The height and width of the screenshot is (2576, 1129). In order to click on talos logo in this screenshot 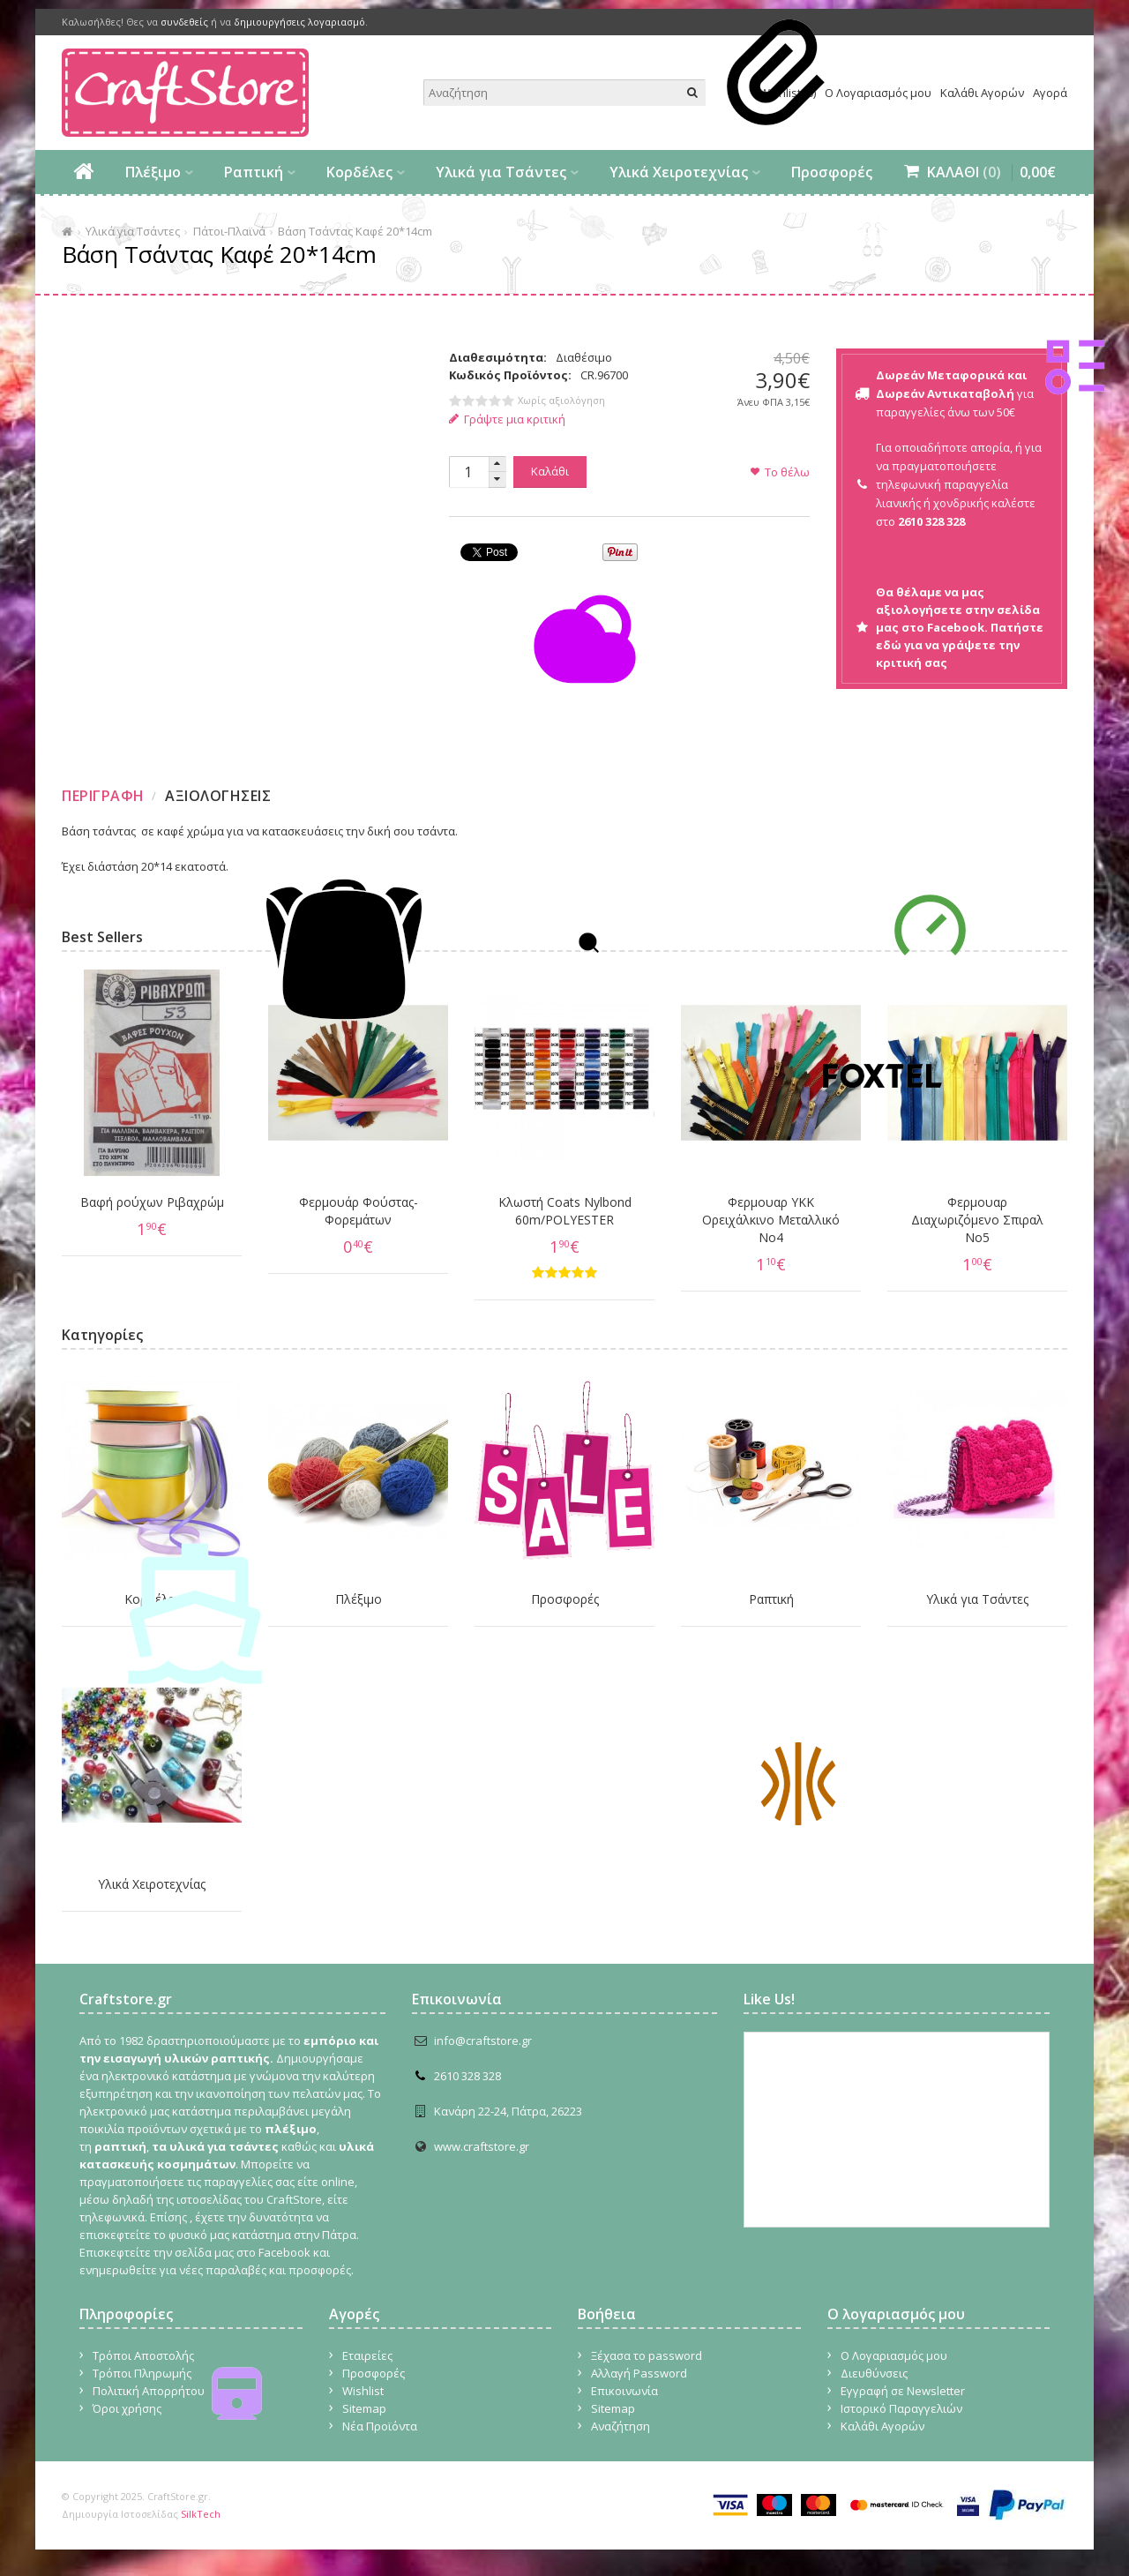, I will do `click(798, 1784)`.